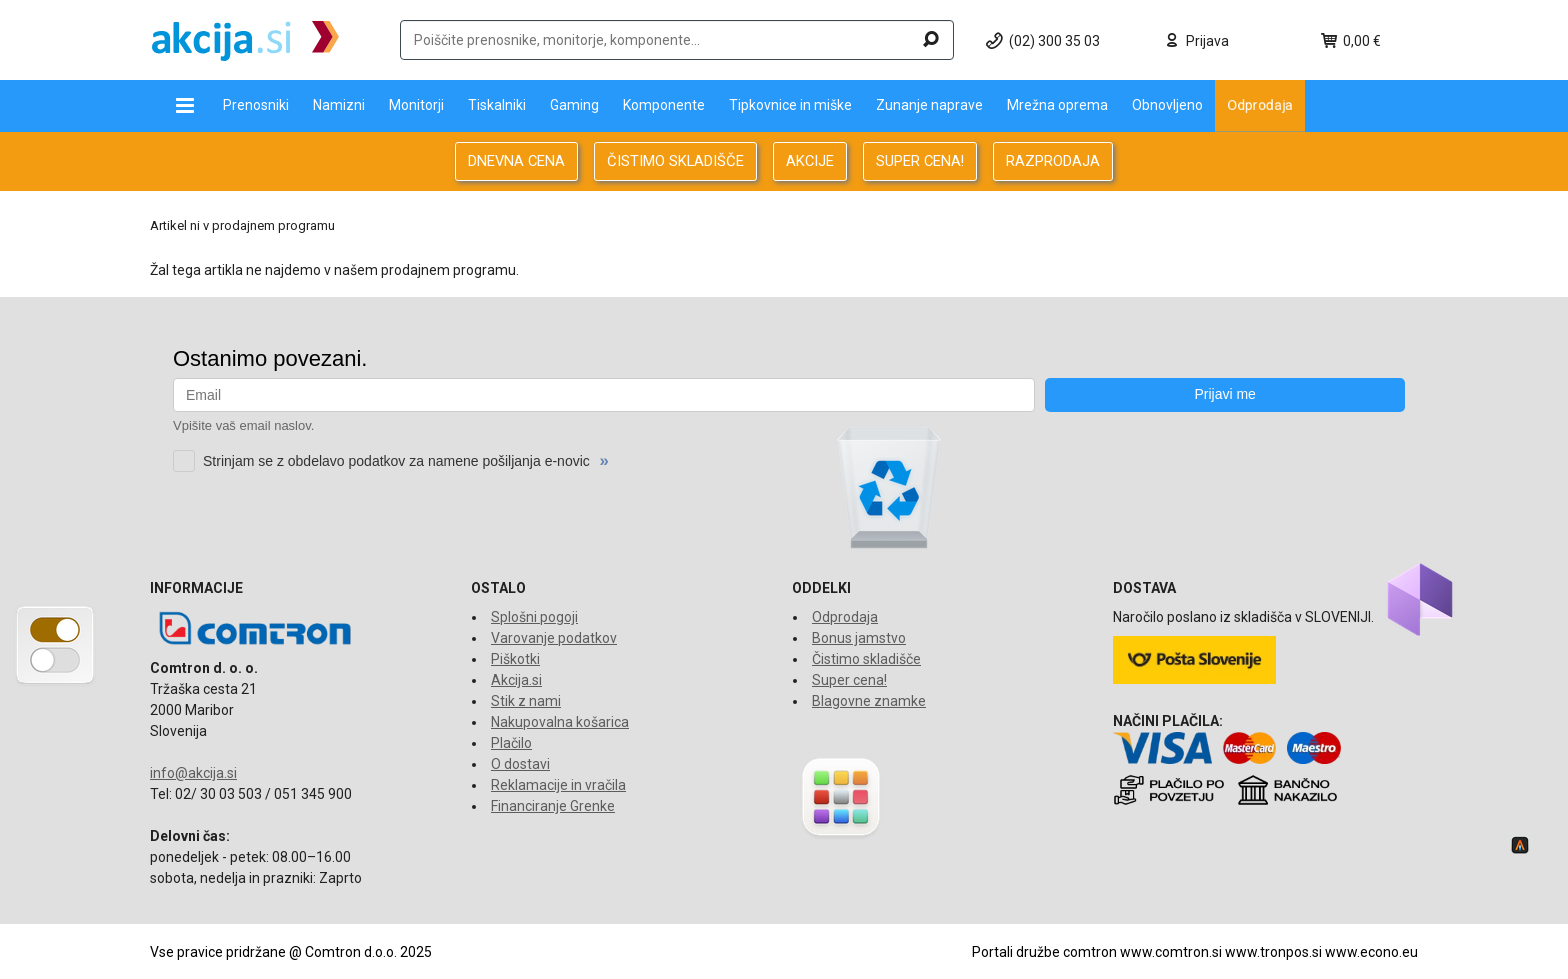 The width and height of the screenshot is (1568, 979). What do you see at coordinates (889, 488) in the screenshot?
I see `empty recycle bin with no deleted items` at bounding box center [889, 488].